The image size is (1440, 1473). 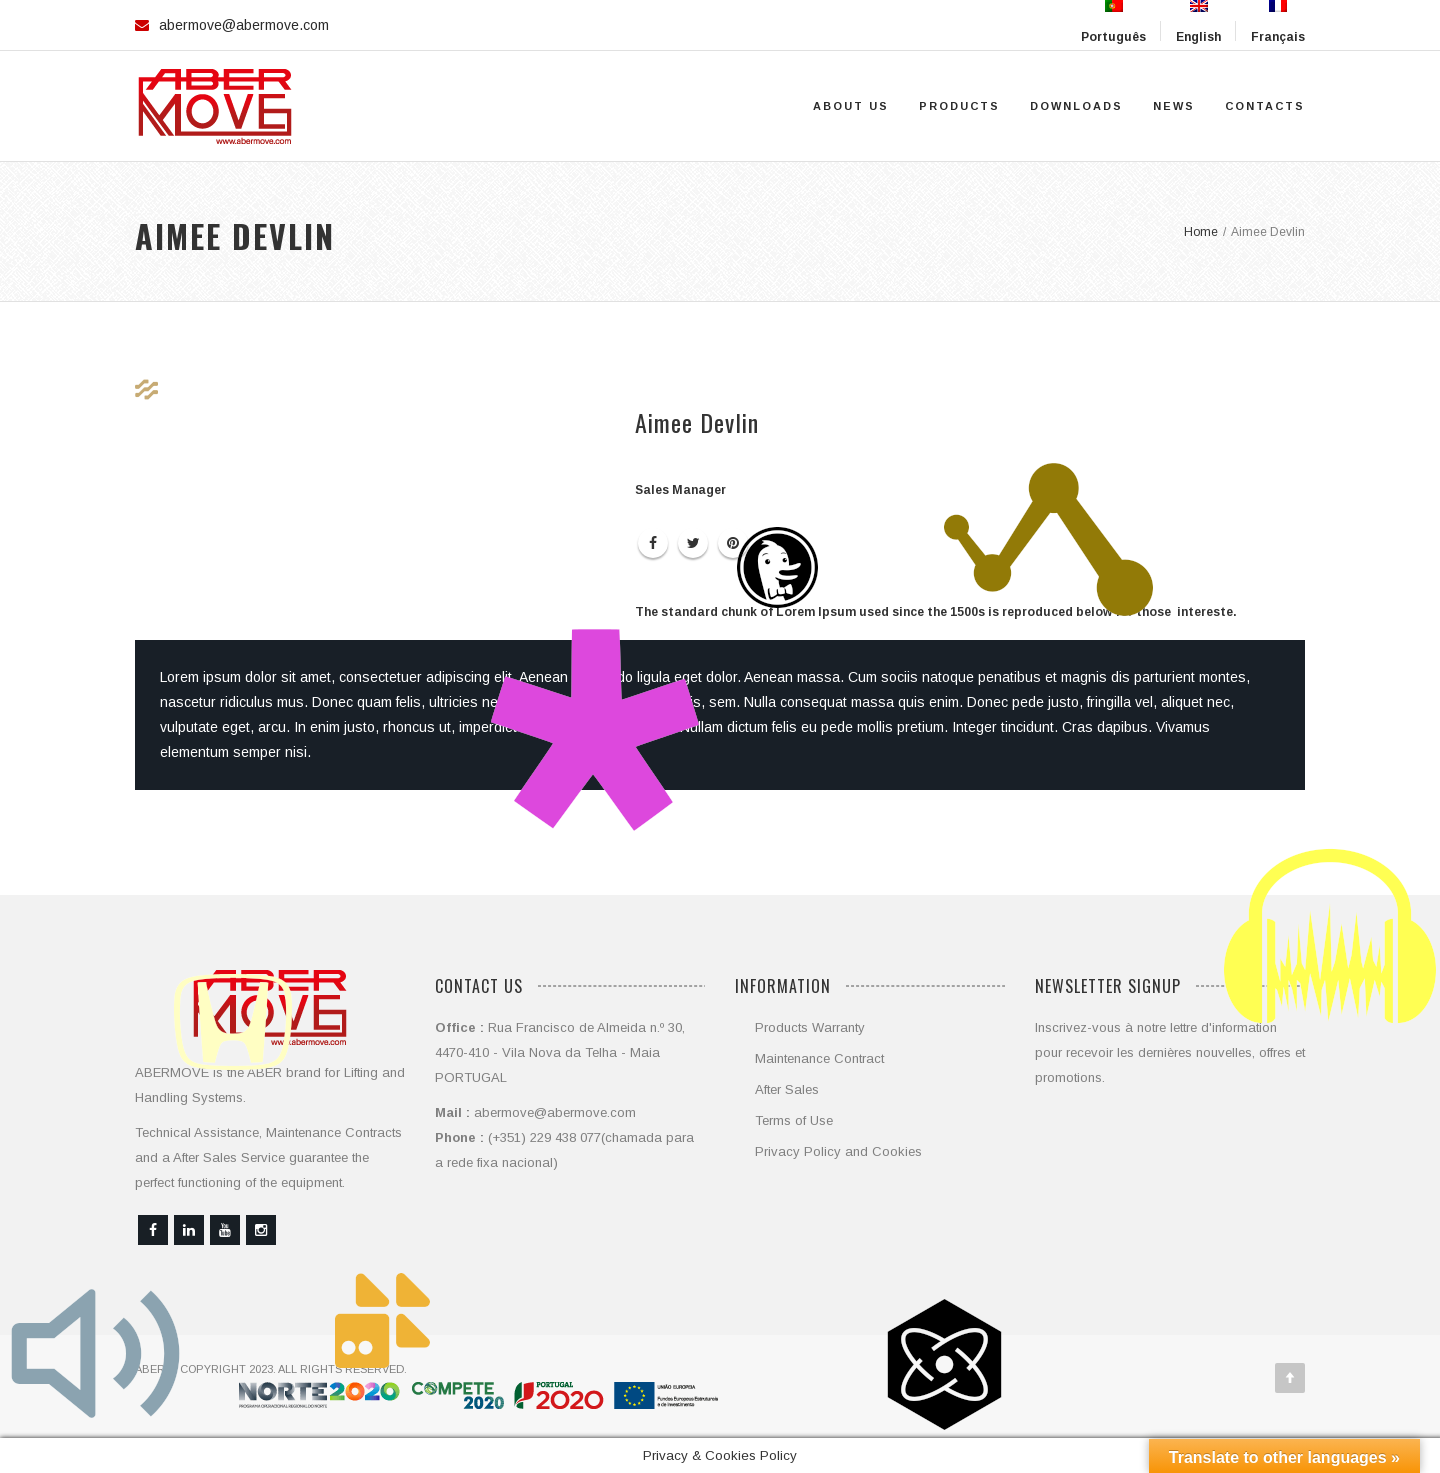 What do you see at coordinates (777, 567) in the screenshot?
I see `open duckduckgo search engine` at bounding box center [777, 567].